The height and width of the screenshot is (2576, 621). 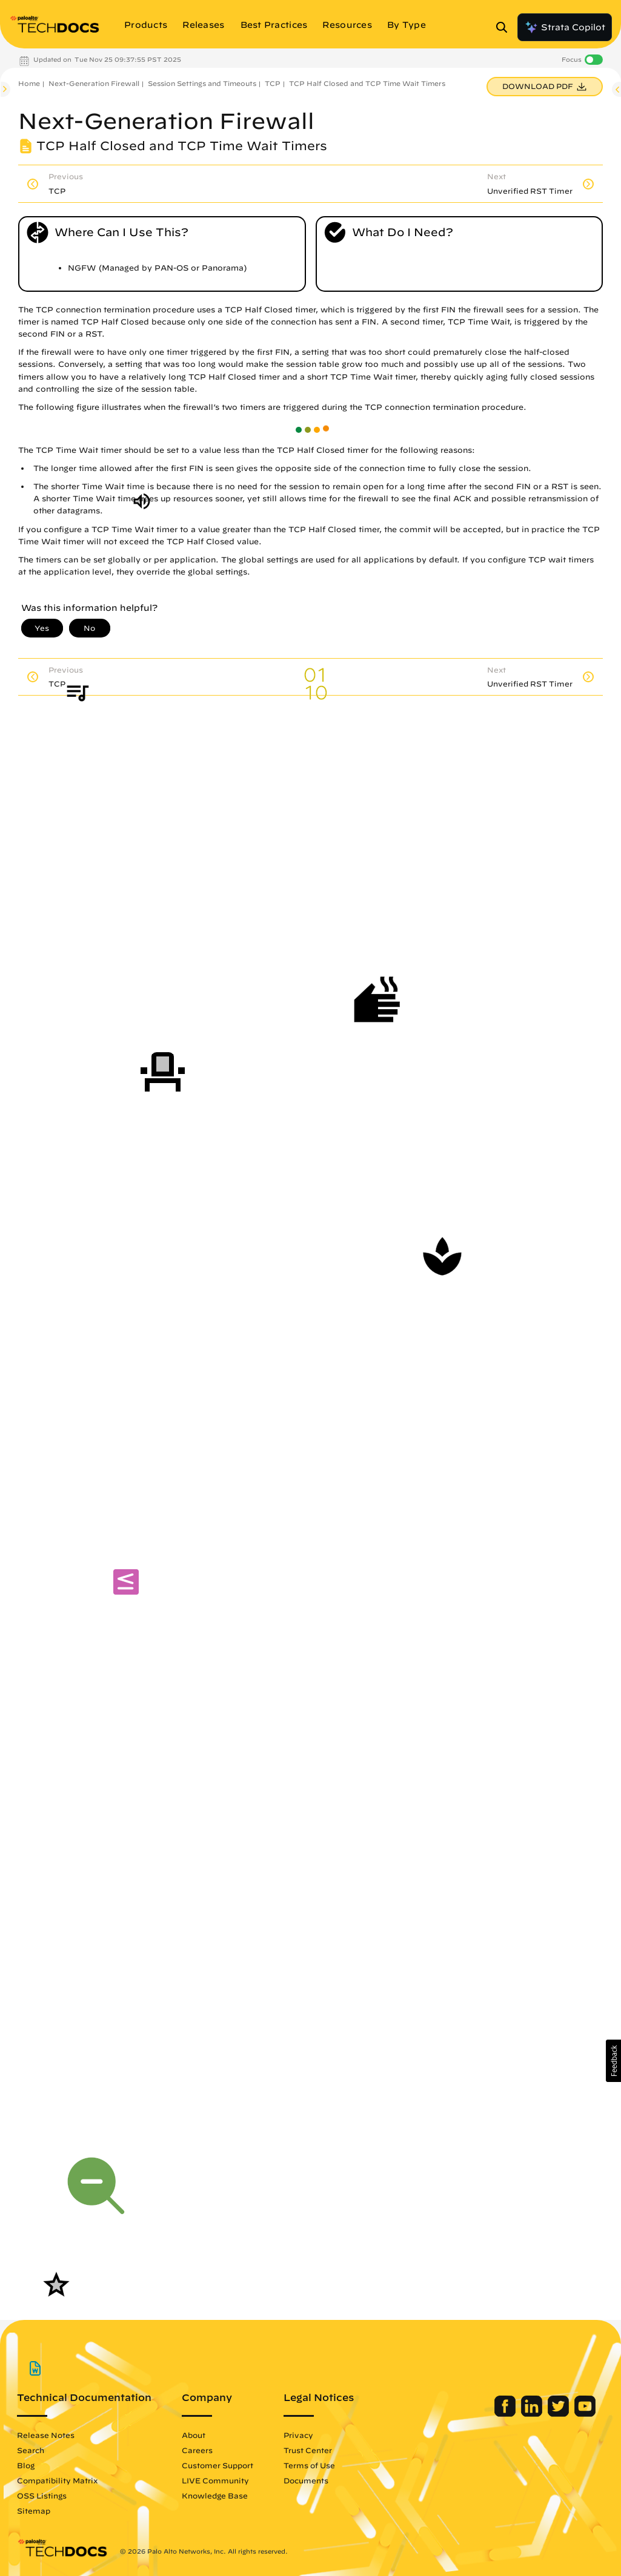 I want to click on increase or adjust audio volume, so click(x=142, y=501).